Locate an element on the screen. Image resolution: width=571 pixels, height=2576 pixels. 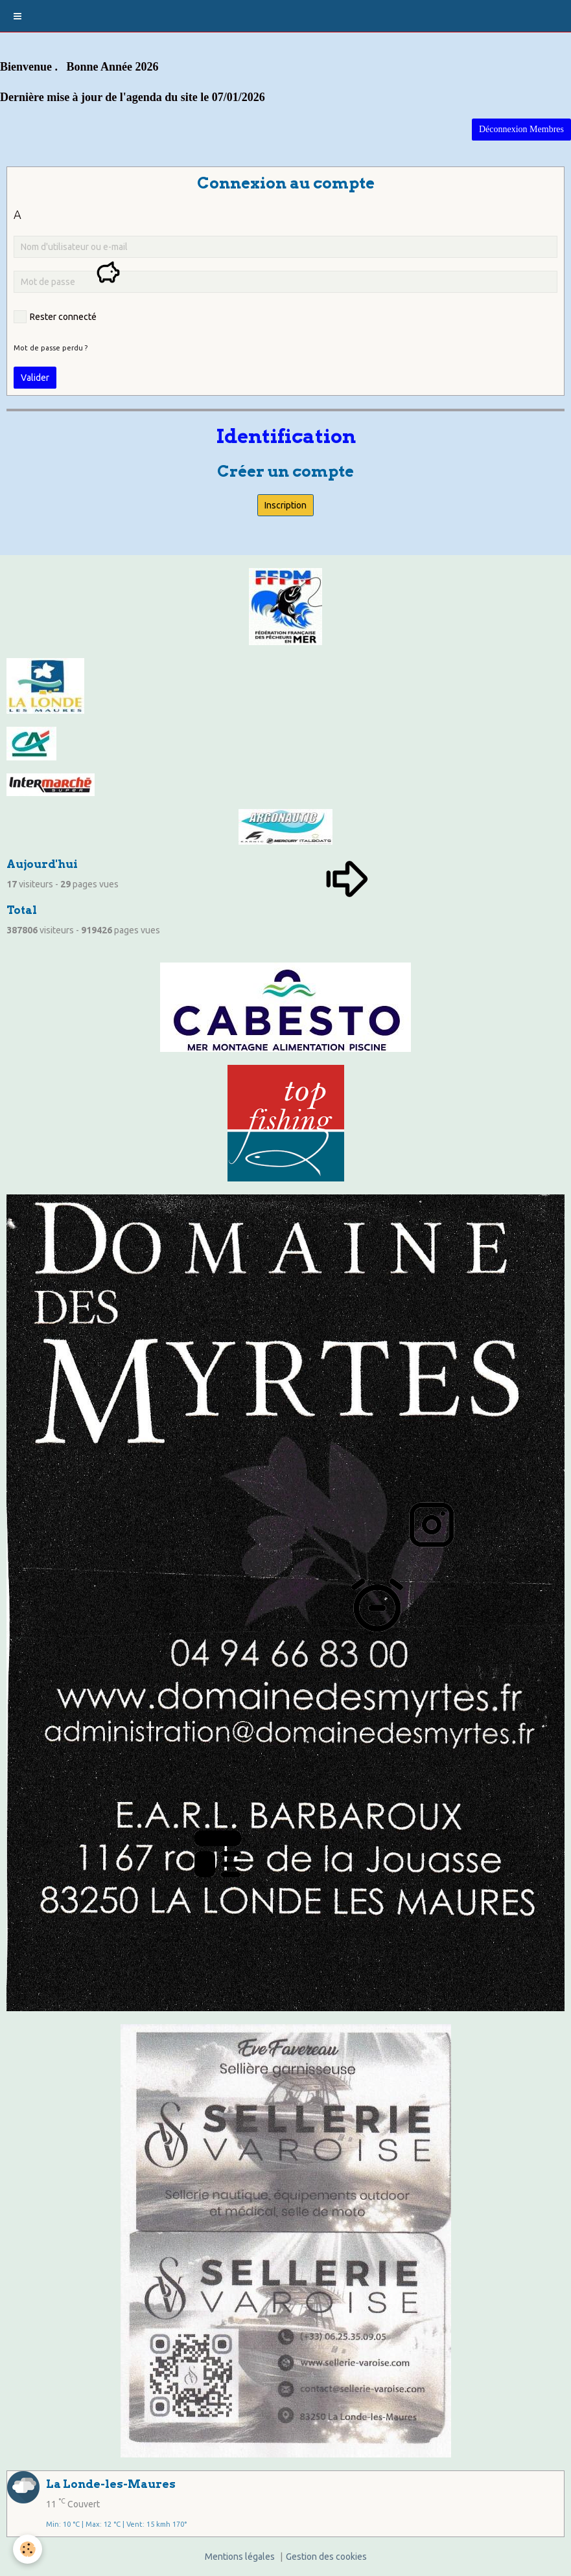
access savings or piggy bank feature is located at coordinates (108, 273).